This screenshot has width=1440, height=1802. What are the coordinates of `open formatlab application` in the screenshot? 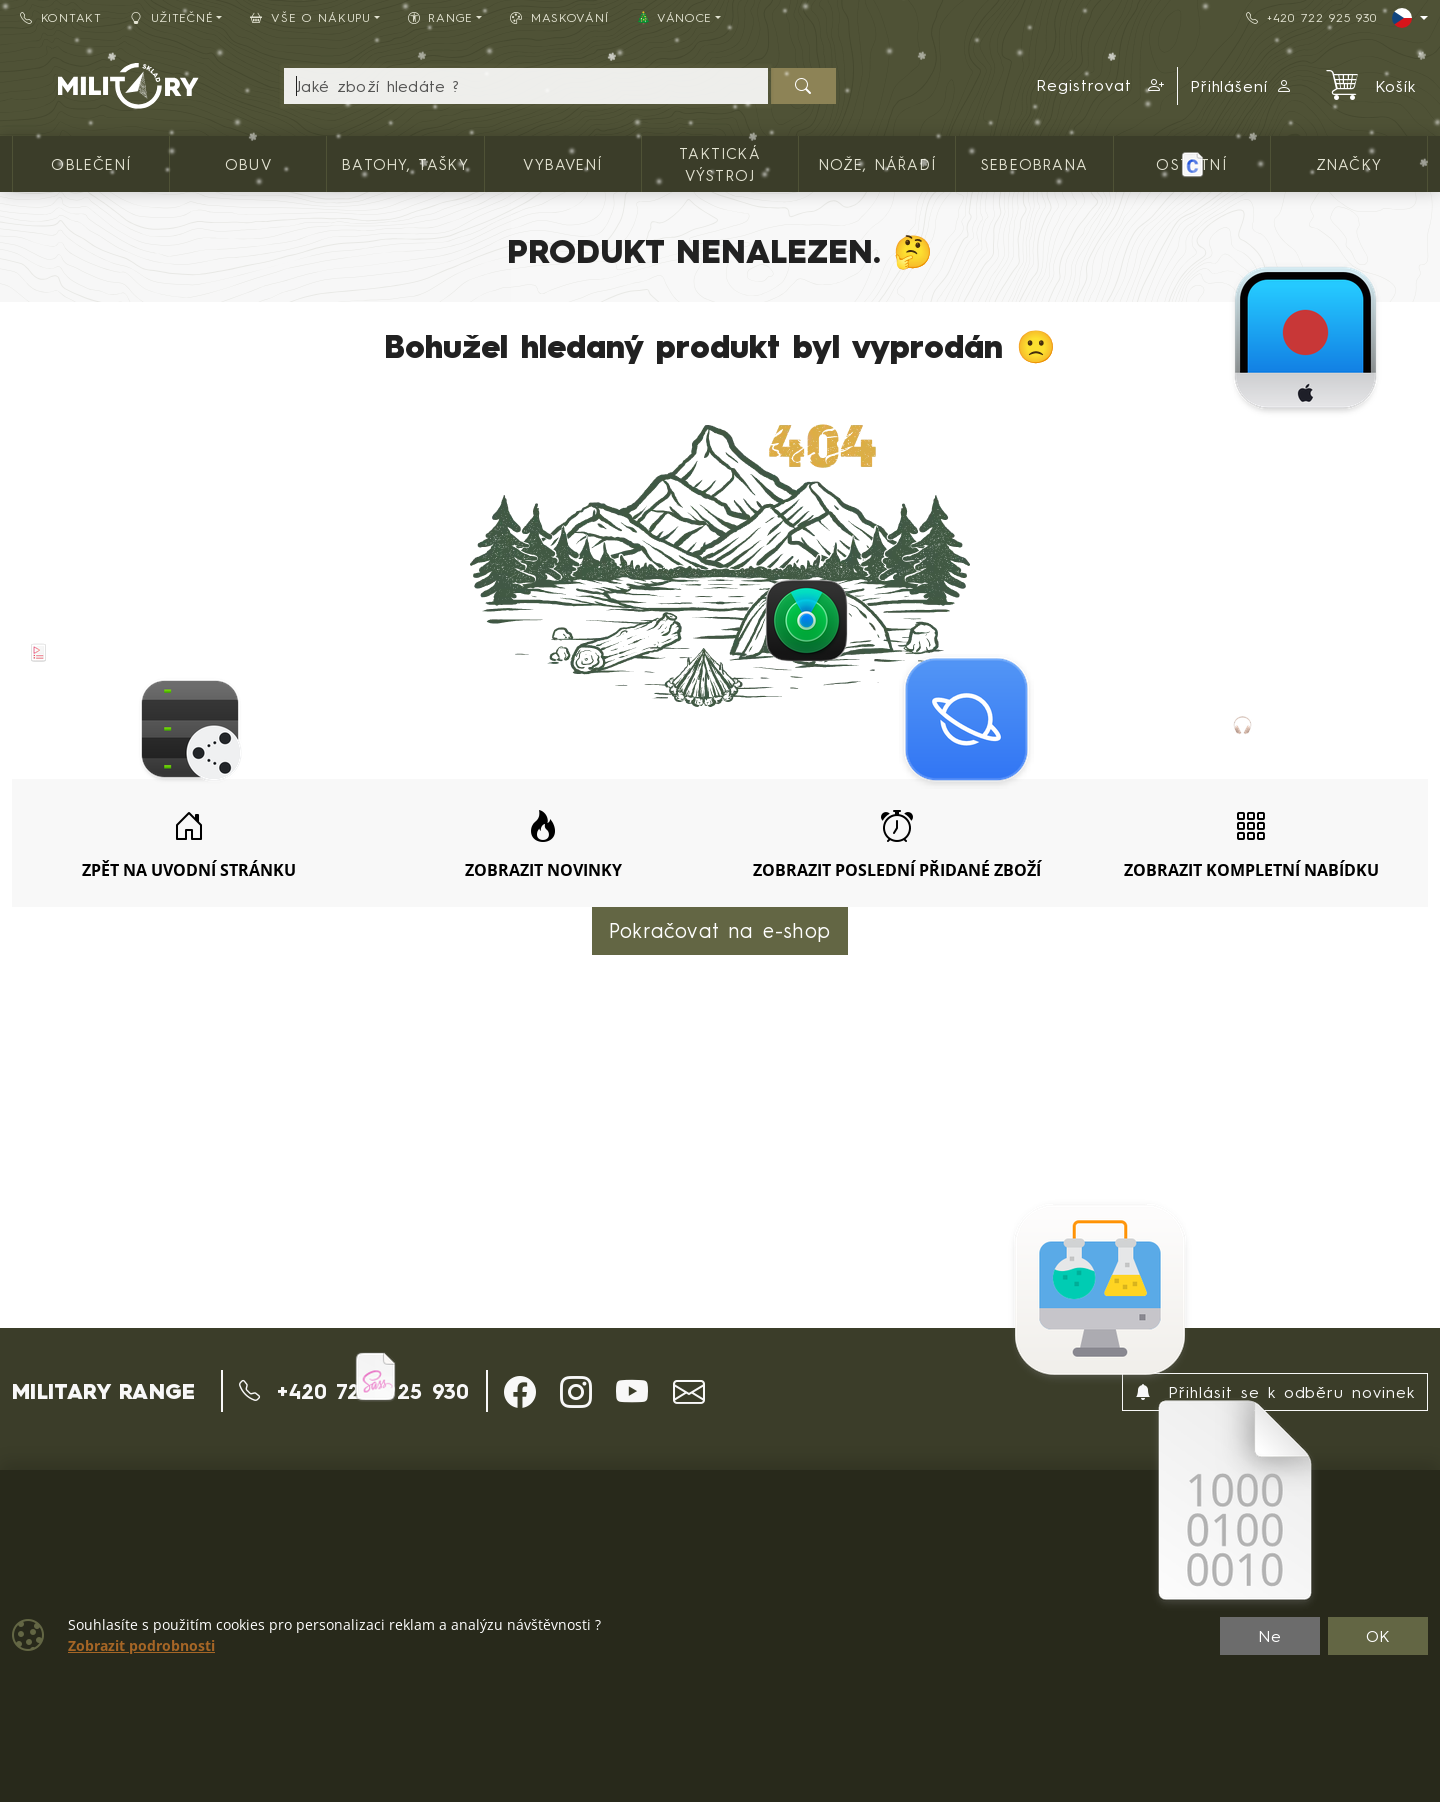 It's located at (1100, 1290).